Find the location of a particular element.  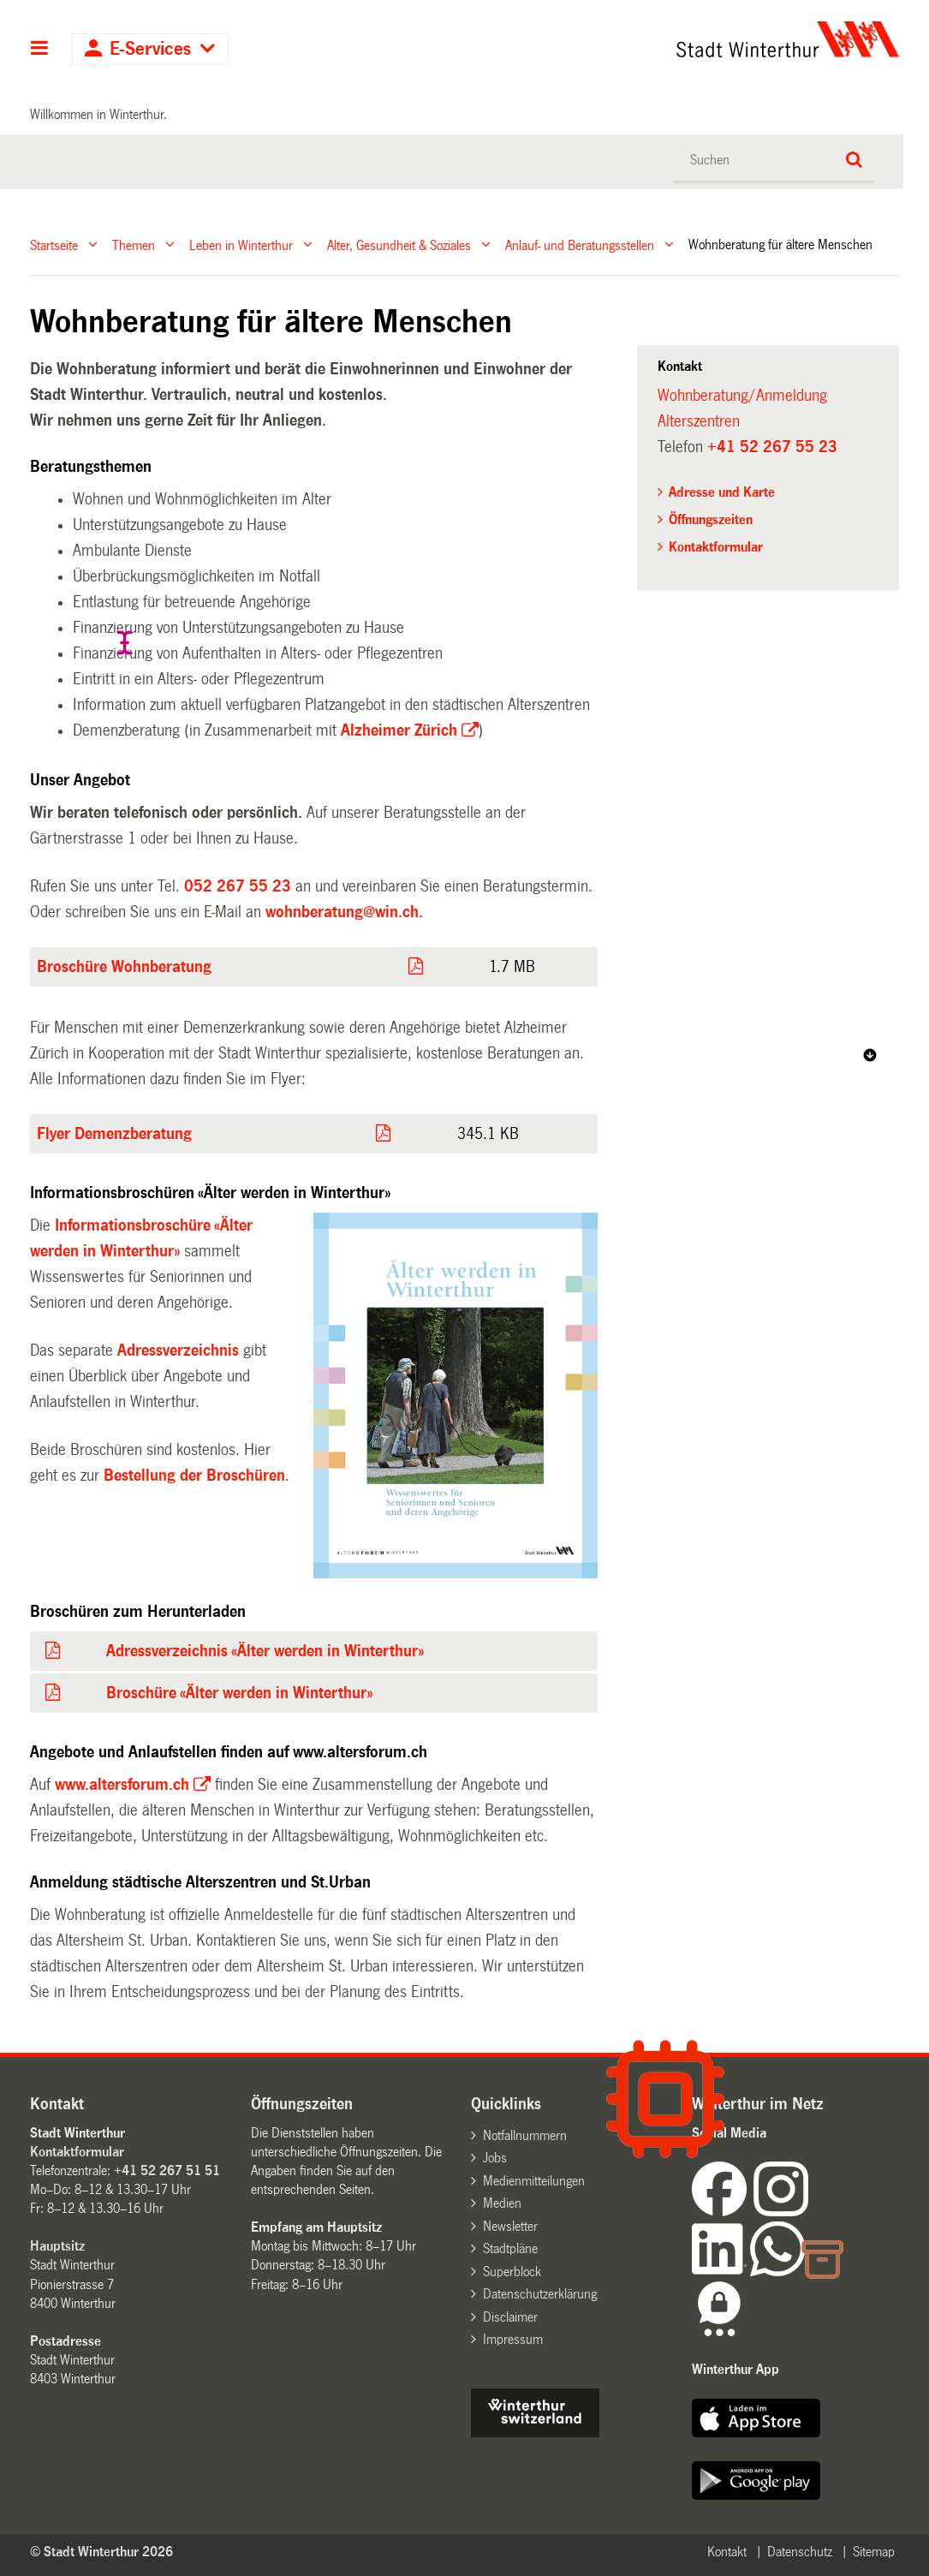

view system performance and processor information is located at coordinates (665, 2099).